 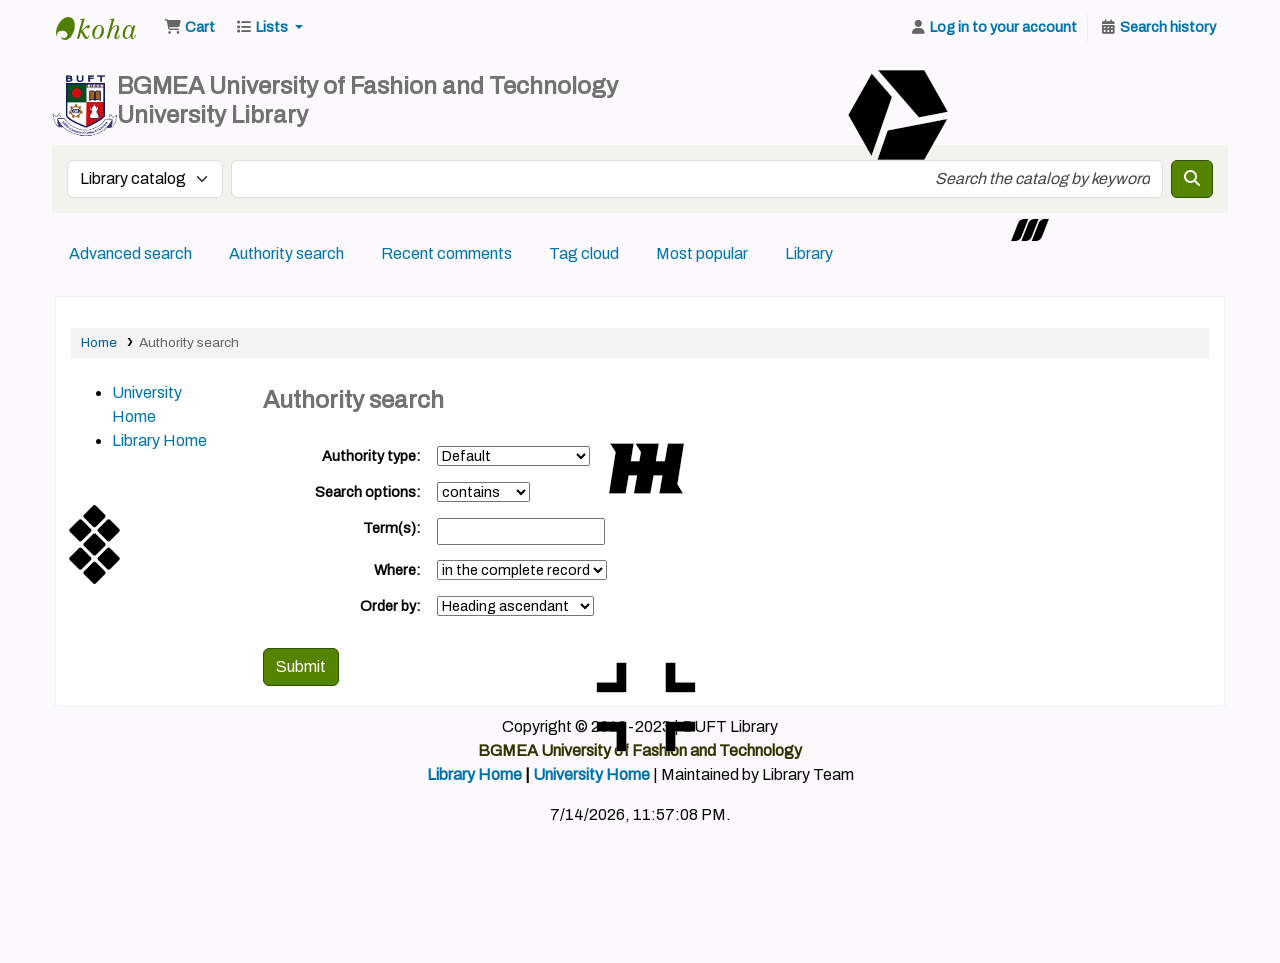 What do you see at coordinates (646, 707) in the screenshot?
I see `exit fullscreen mode` at bounding box center [646, 707].